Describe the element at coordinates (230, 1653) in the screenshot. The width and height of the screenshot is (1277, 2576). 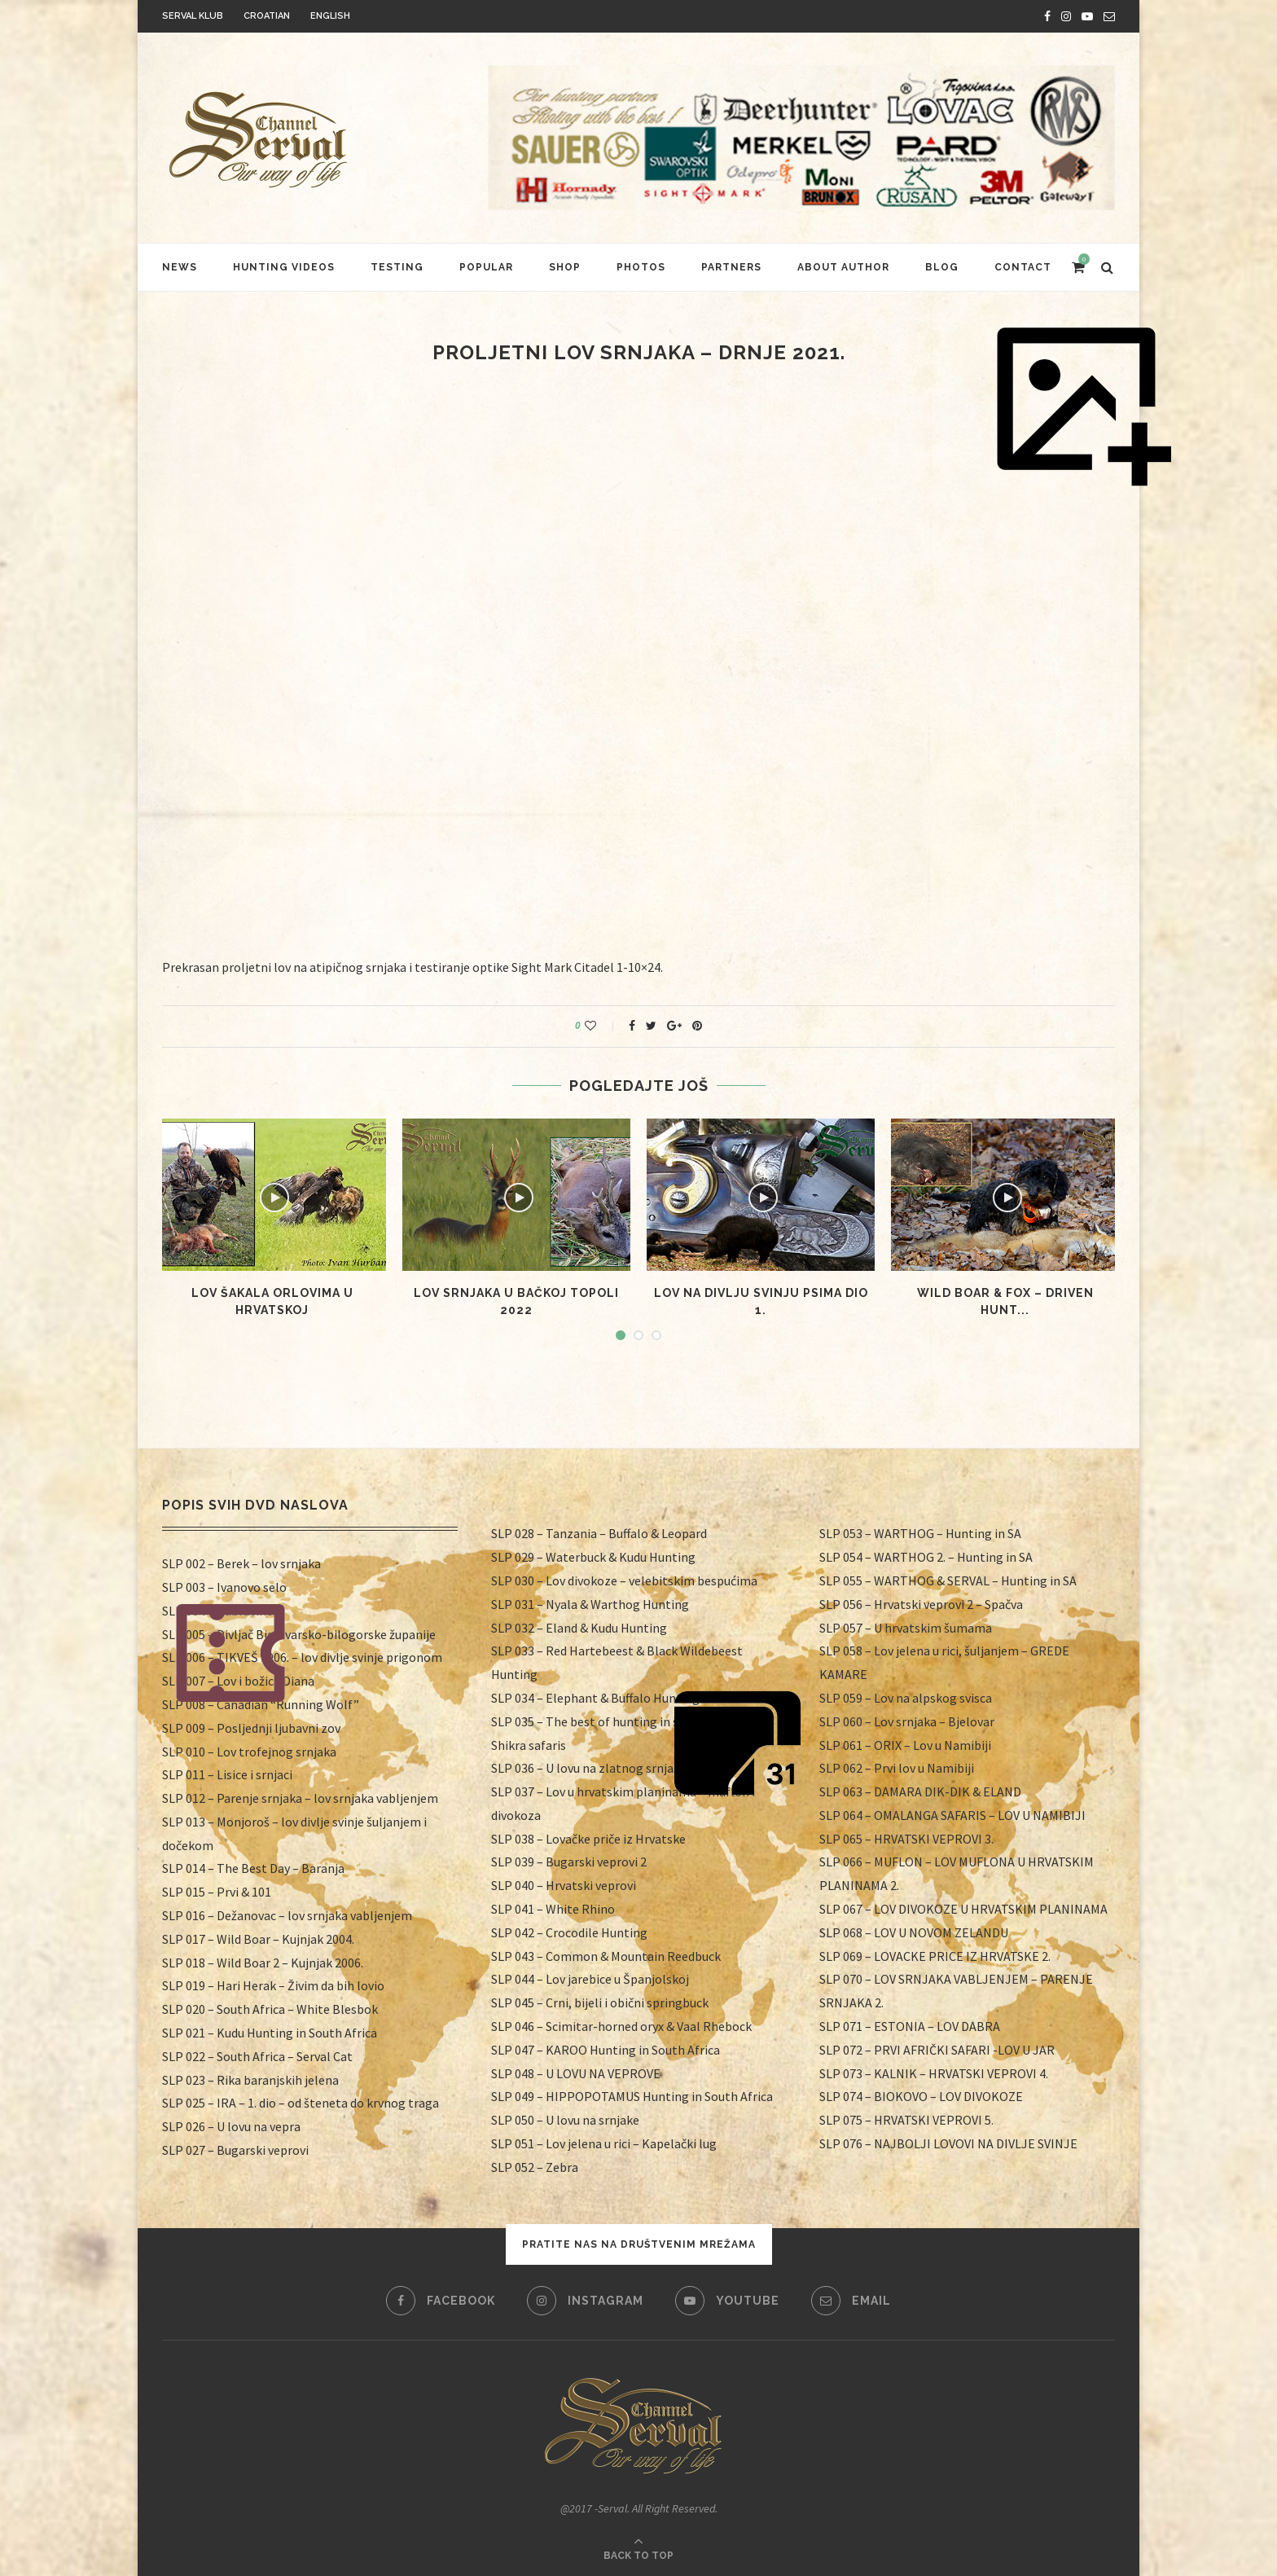
I see `view available coupons or discounts` at that location.